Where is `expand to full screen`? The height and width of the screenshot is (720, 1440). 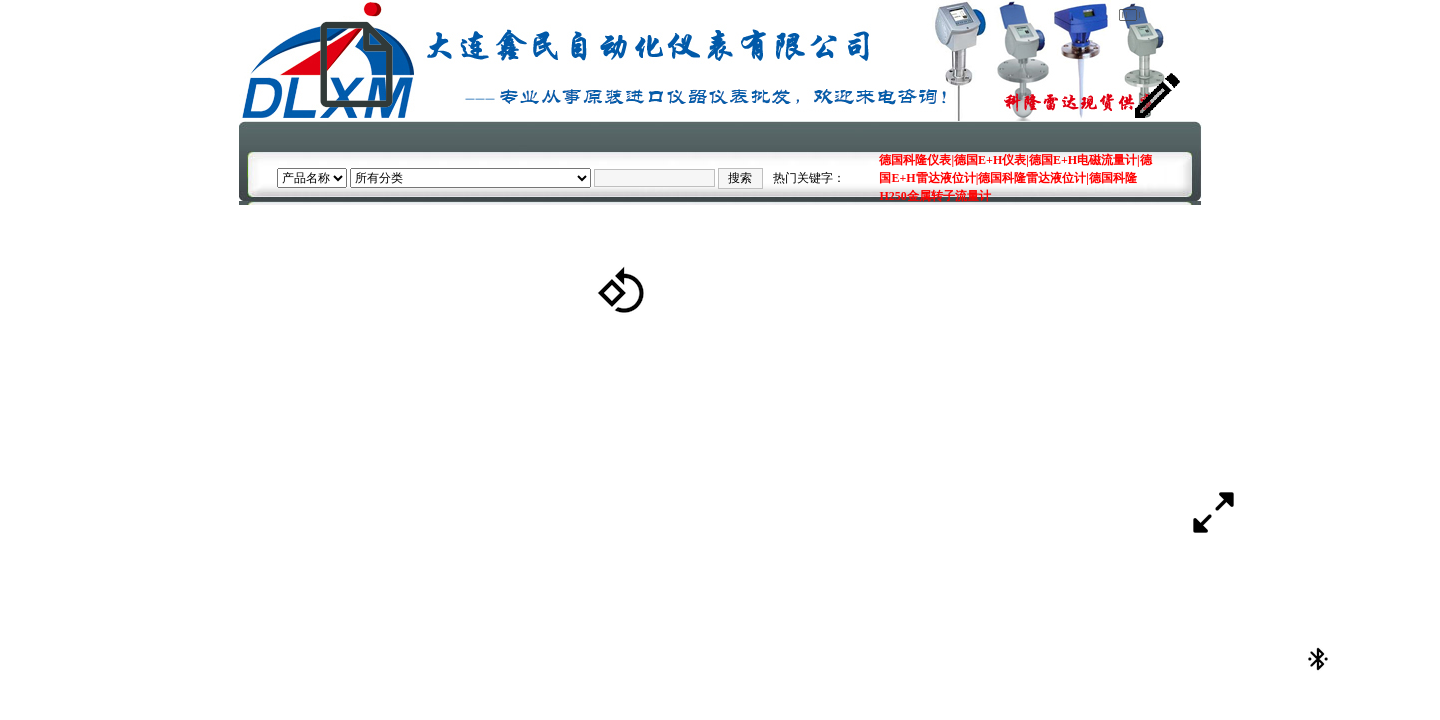 expand to full screen is located at coordinates (1213, 512).